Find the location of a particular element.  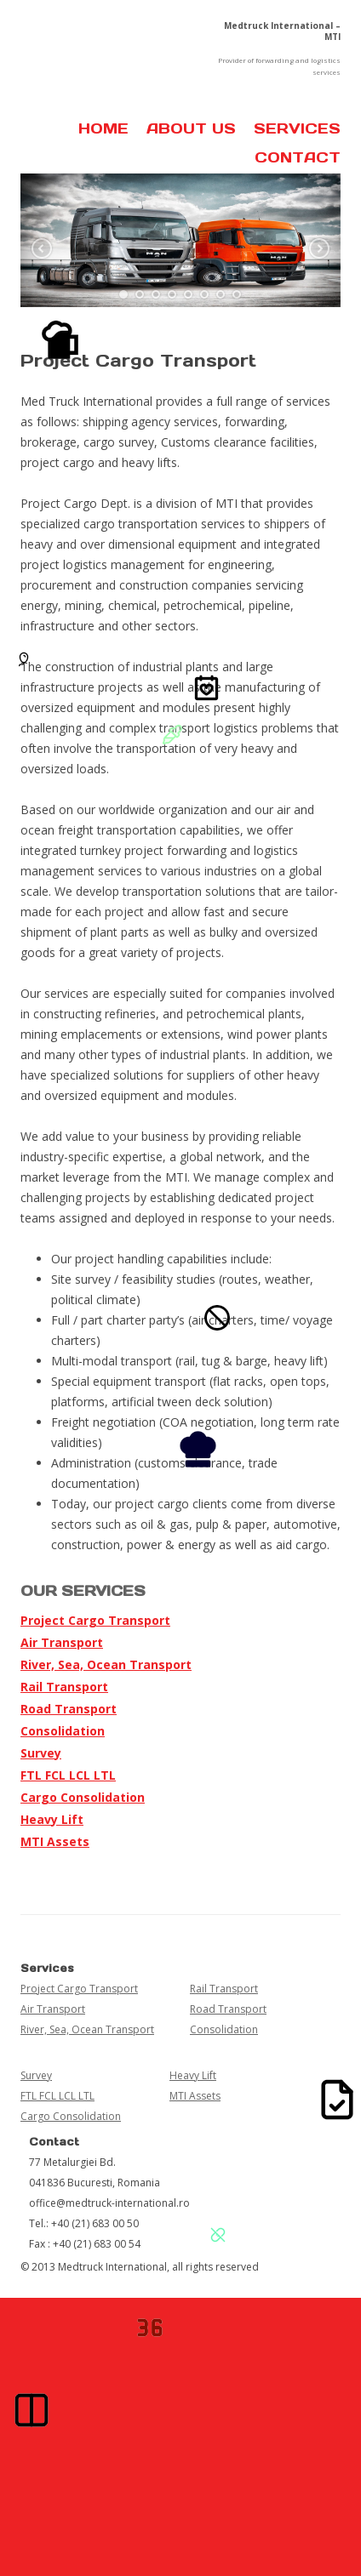

file successfully uploaded or verified is located at coordinates (337, 2100).